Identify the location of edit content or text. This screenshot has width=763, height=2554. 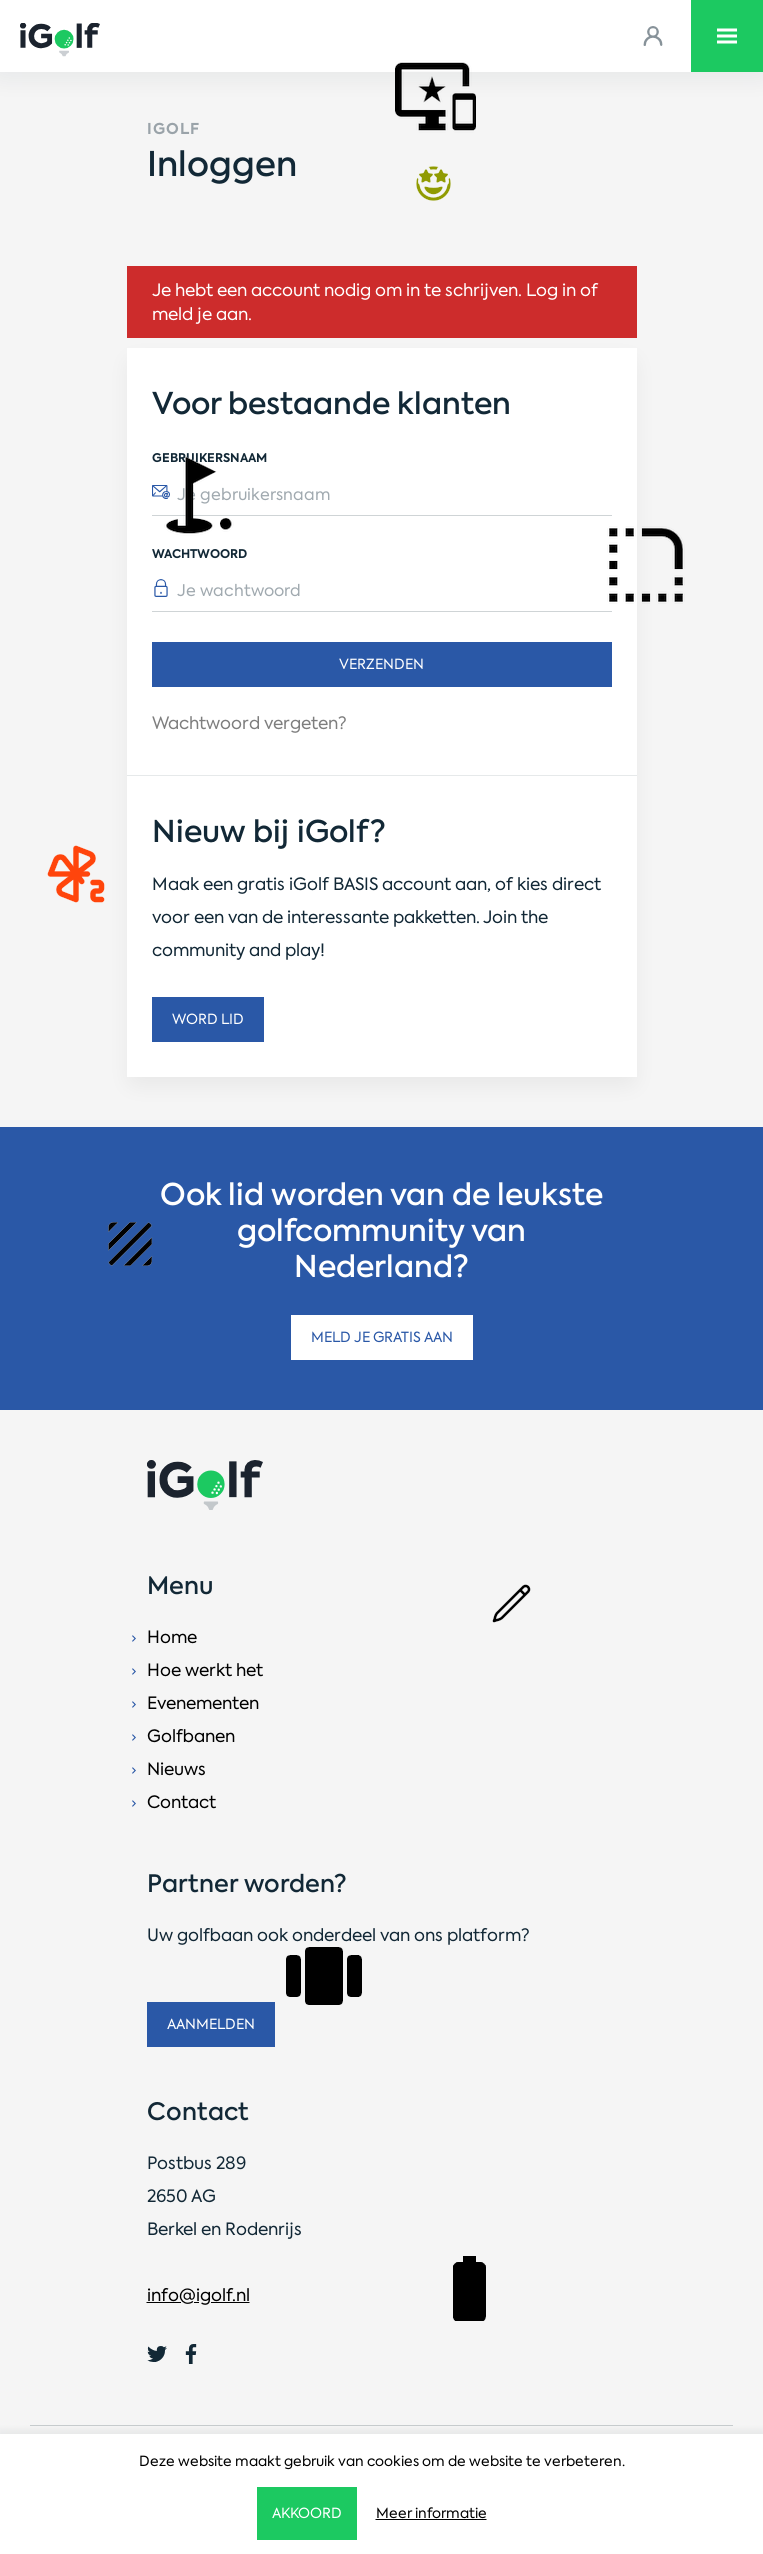
(511, 1603).